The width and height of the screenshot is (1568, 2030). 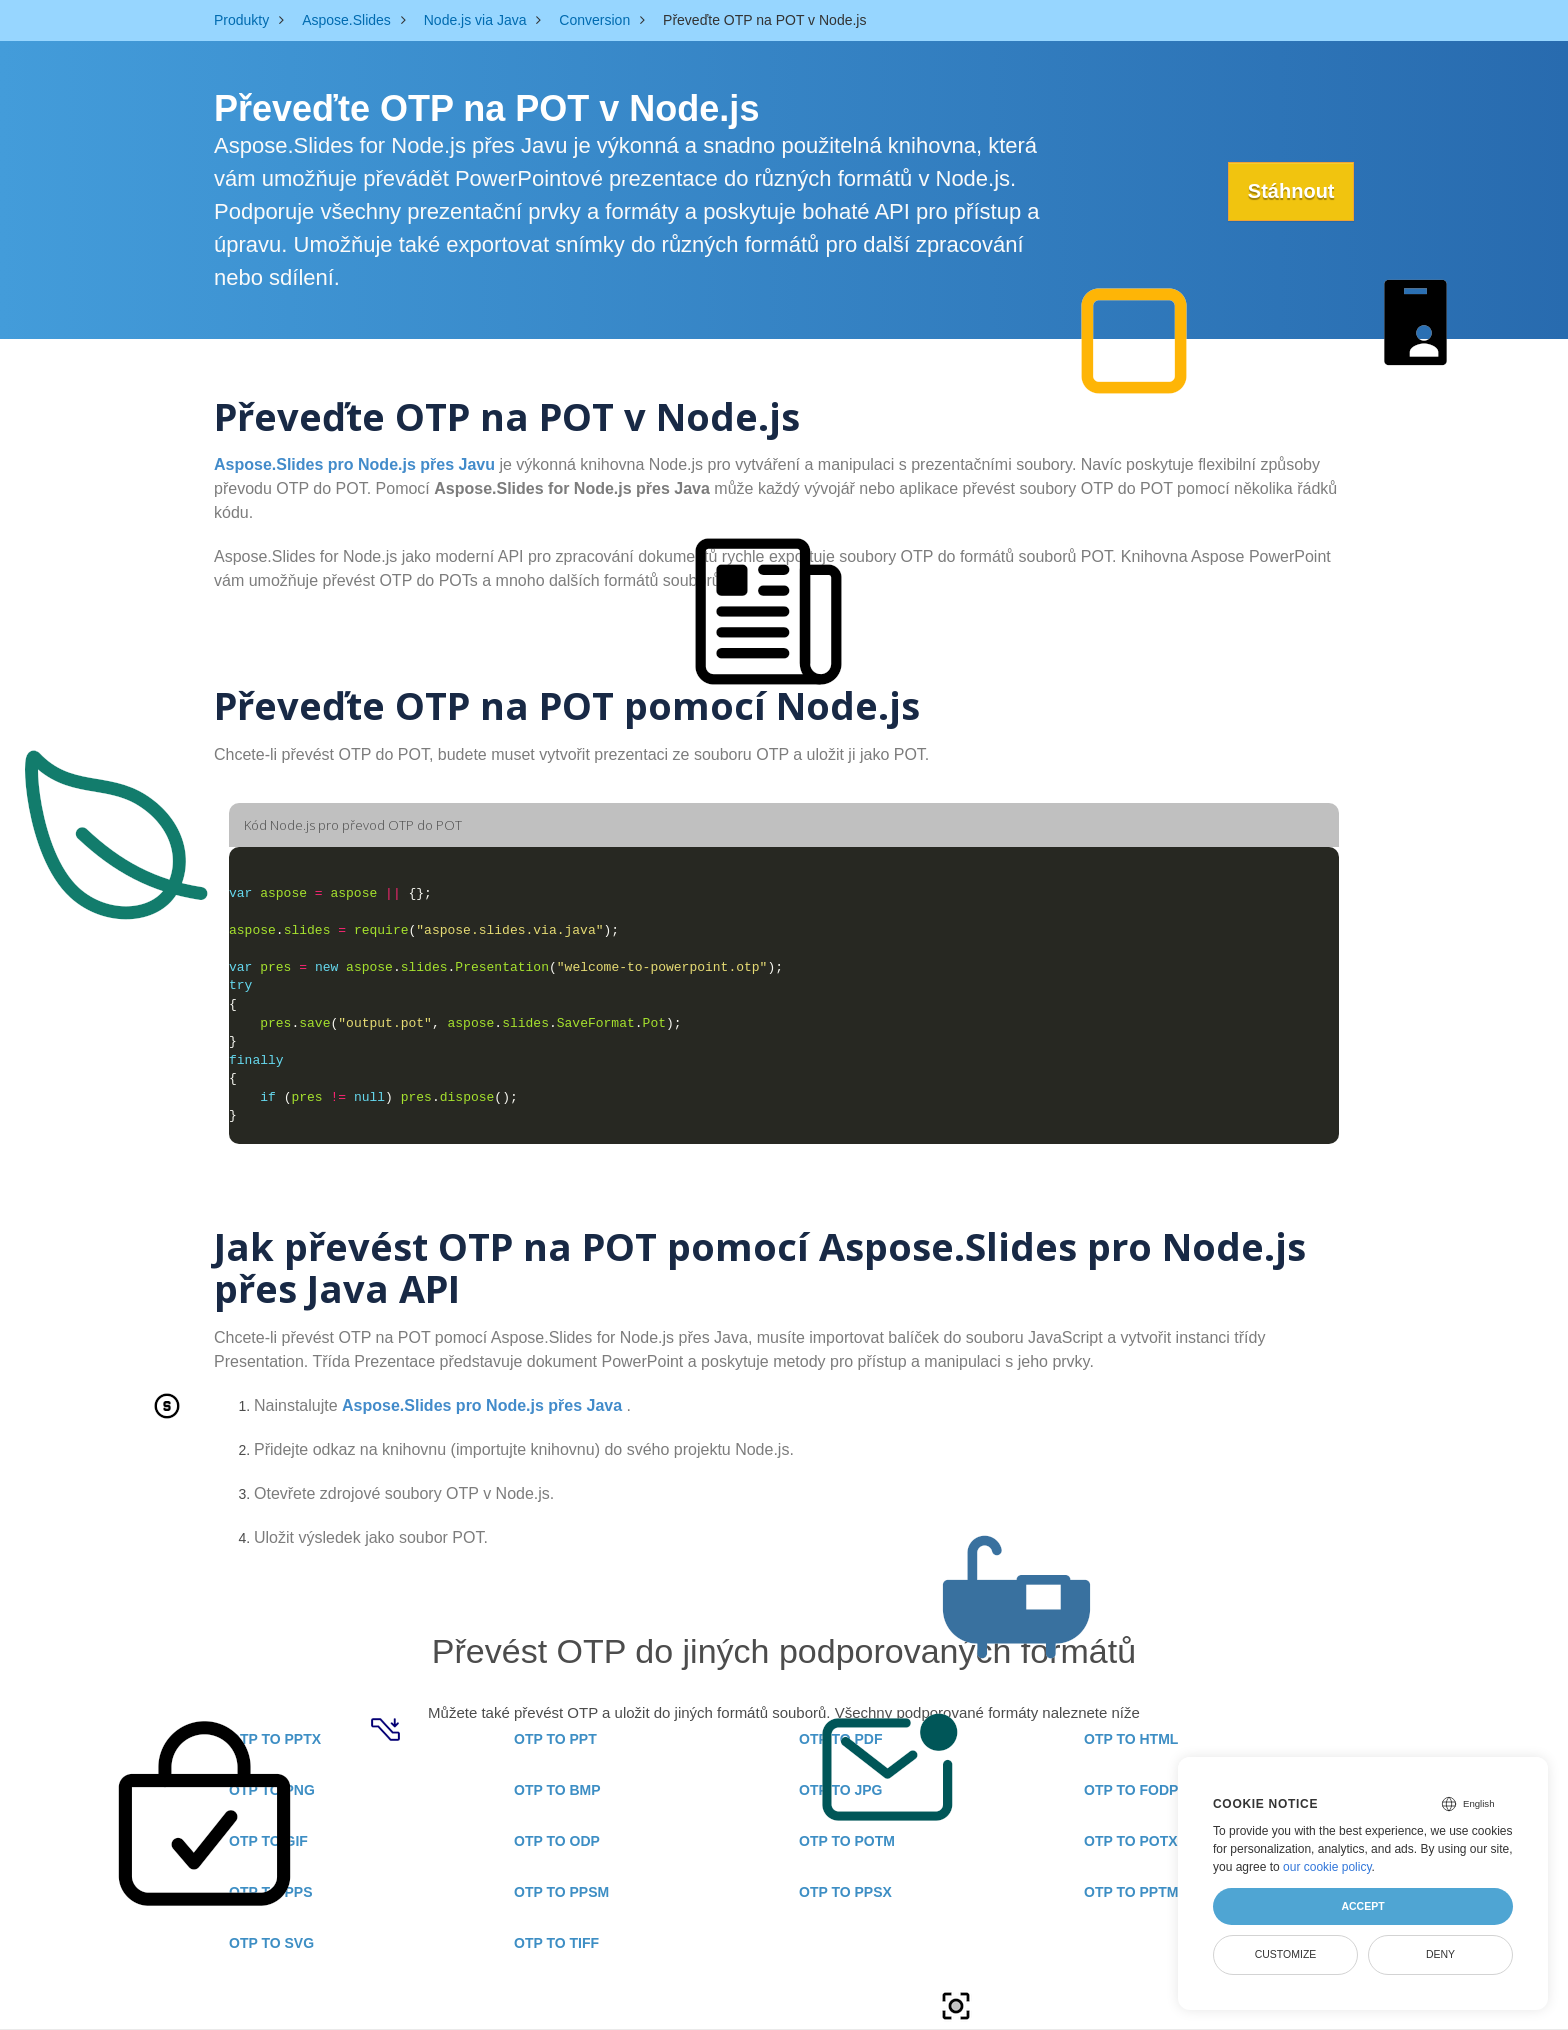 I want to click on view your profile or identification details, so click(x=1415, y=322).